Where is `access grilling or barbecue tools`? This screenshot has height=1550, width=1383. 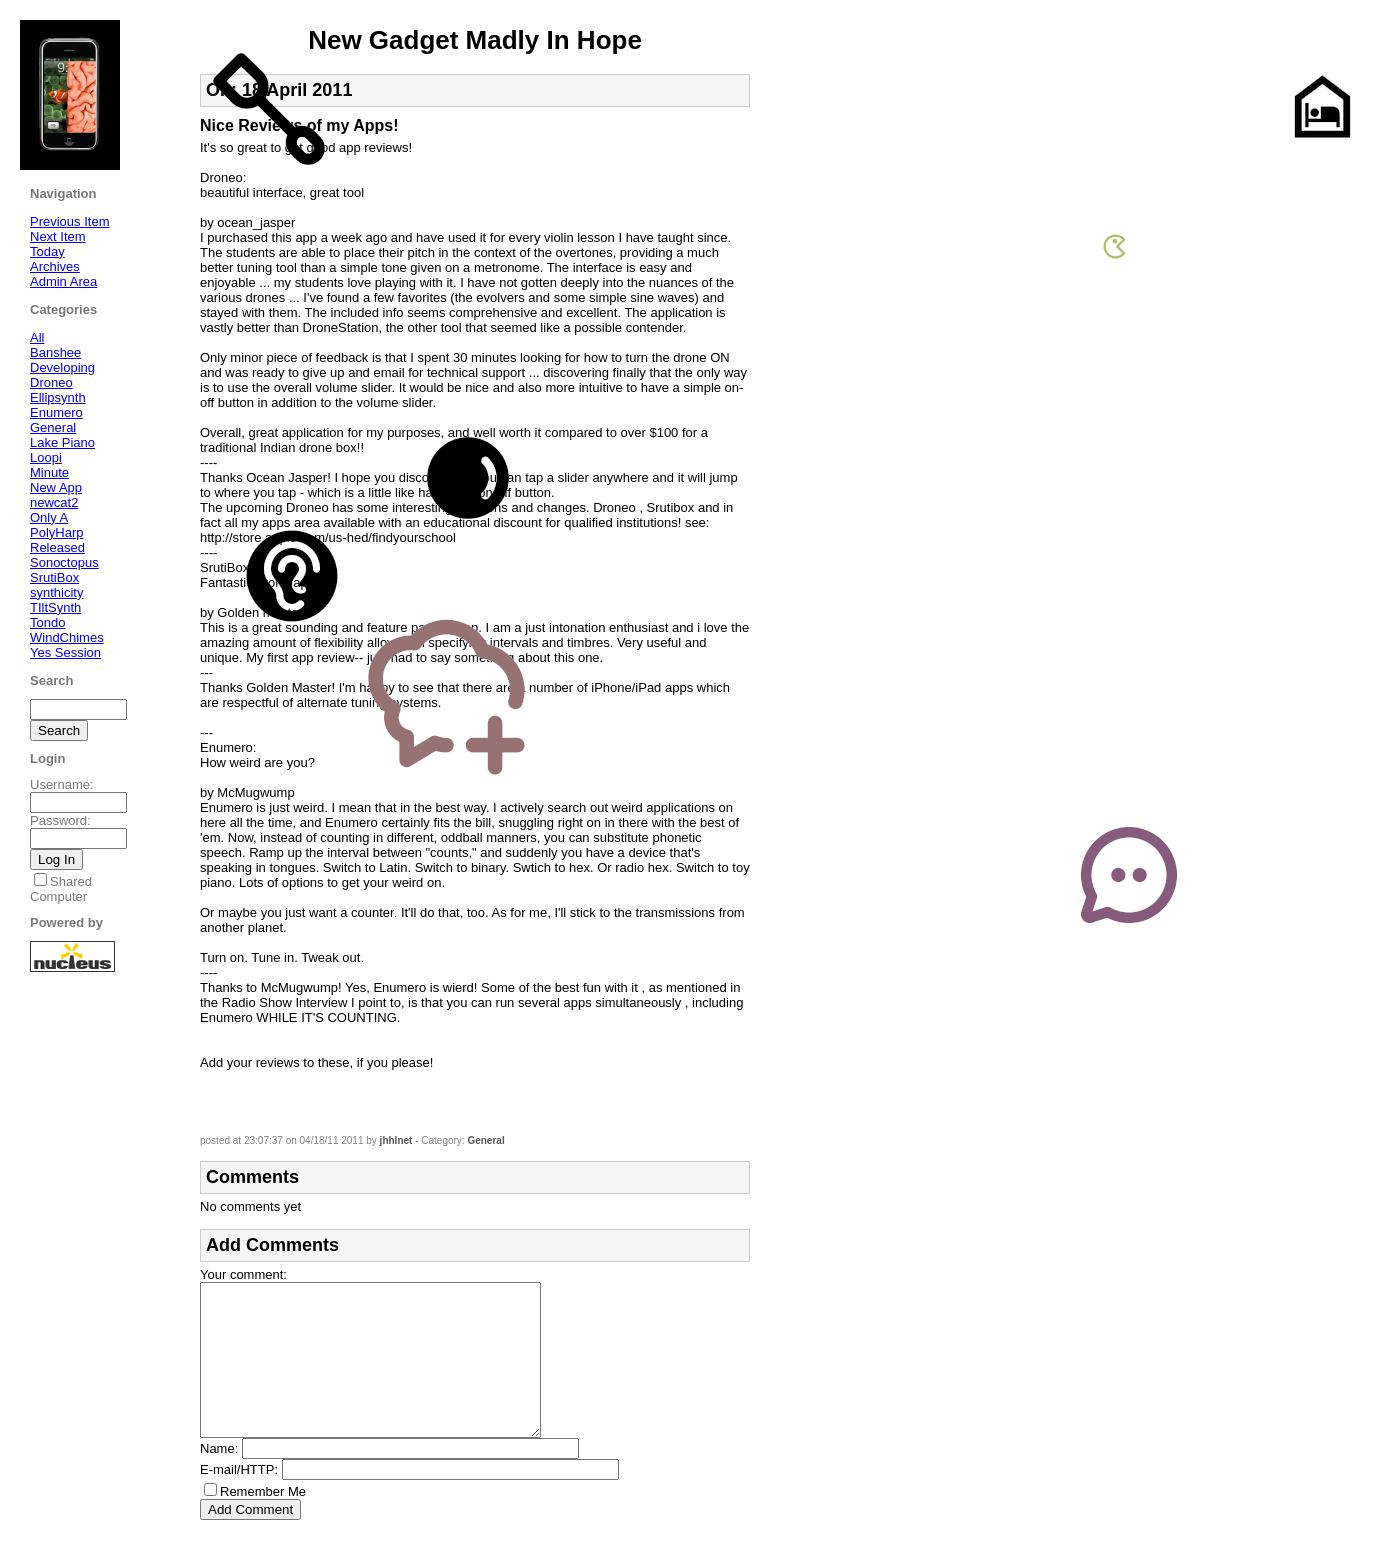 access grilling or barbecue tools is located at coordinates (269, 109).